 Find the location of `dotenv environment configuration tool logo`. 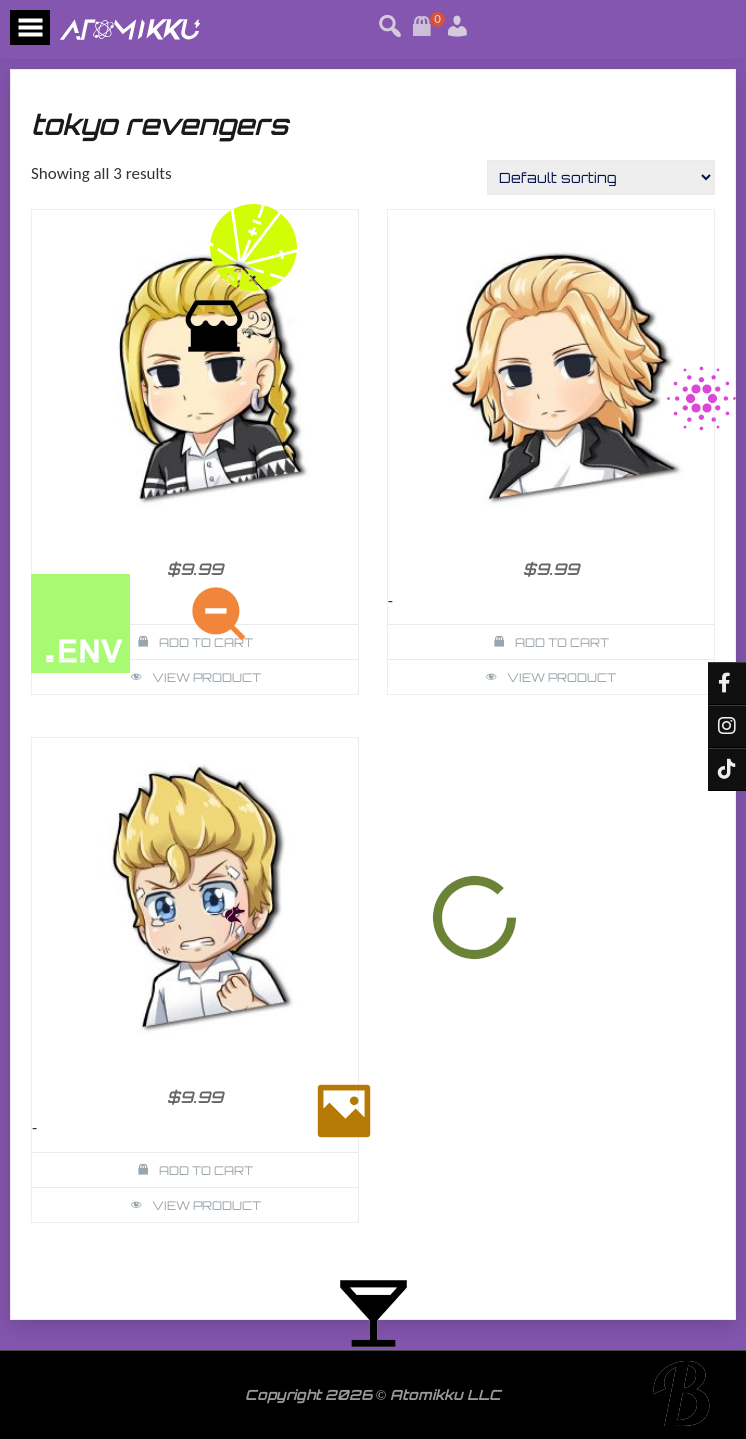

dotenv environment configuration tool logo is located at coordinates (80, 623).